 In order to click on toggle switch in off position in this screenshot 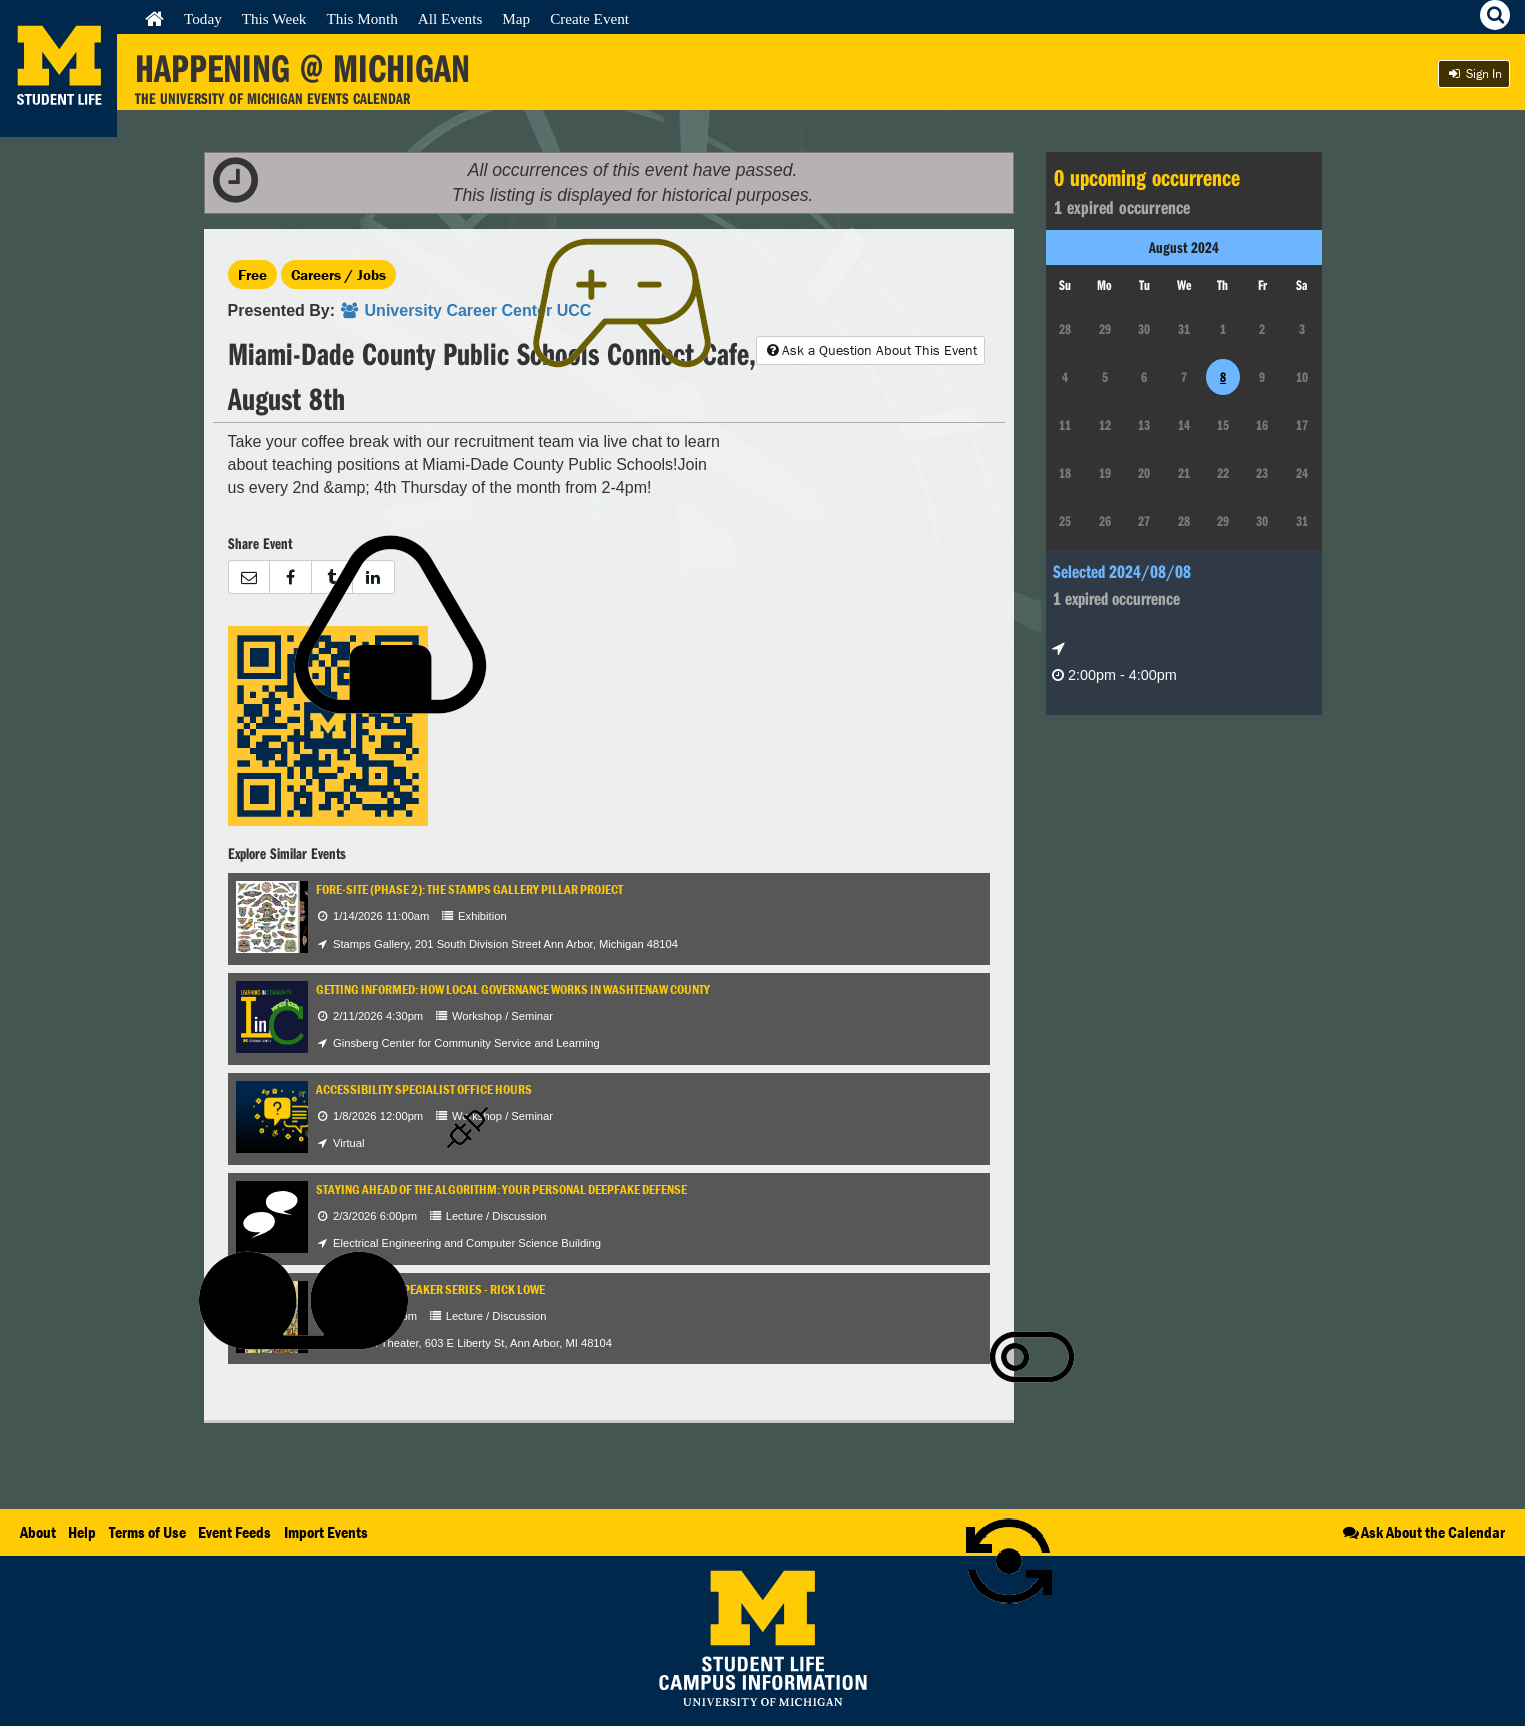, I will do `click(1032, 1357)`.